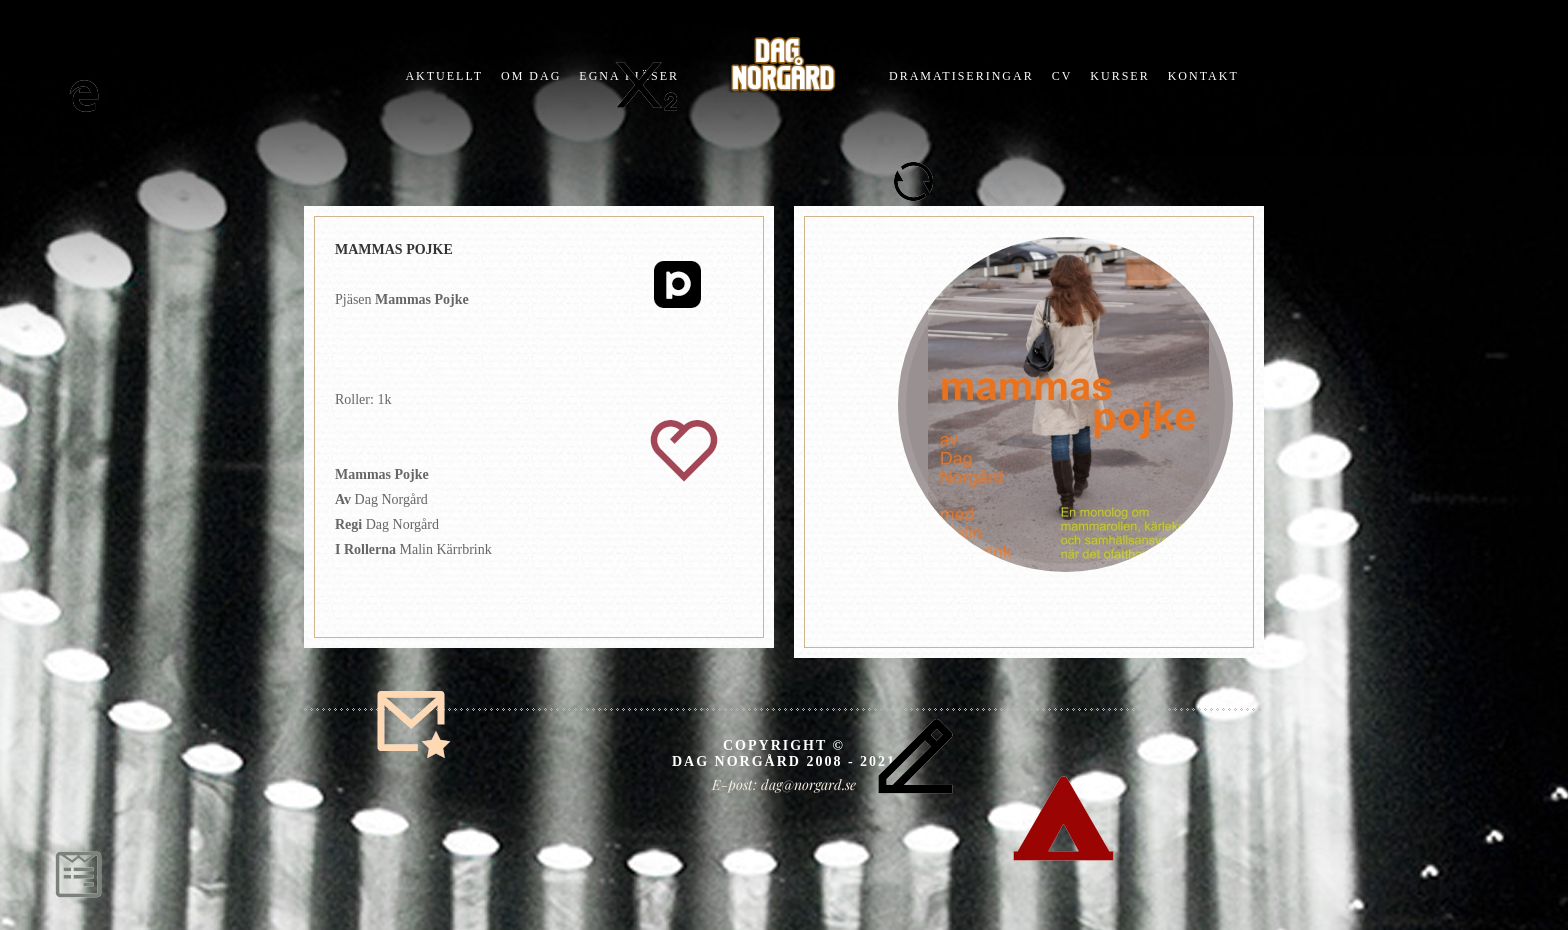  Describe the element at coordinates (84, 96) in the screenshot. I see `open Microsoft Edge browser` at that location.